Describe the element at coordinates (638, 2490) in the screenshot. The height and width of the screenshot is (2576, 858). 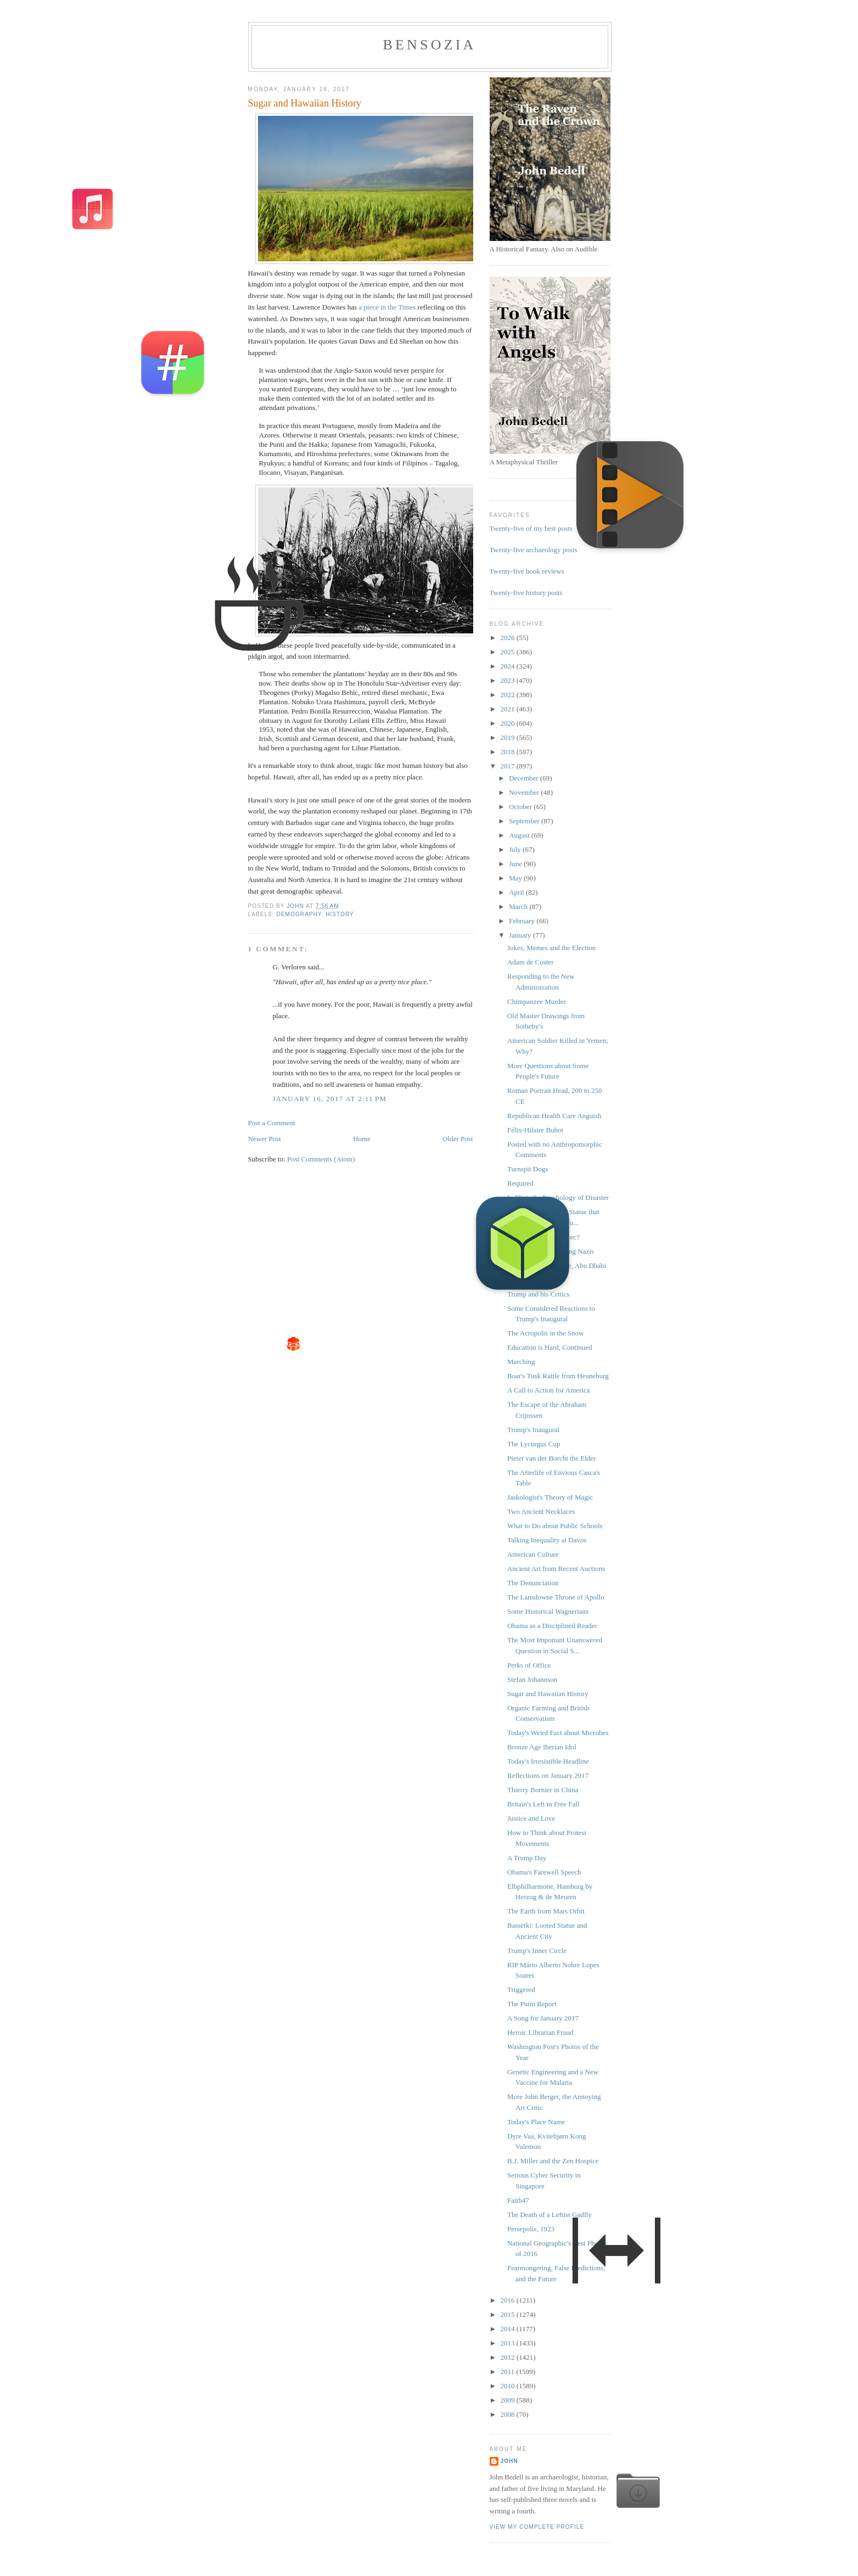
I see `access your downloads folder` at that location.